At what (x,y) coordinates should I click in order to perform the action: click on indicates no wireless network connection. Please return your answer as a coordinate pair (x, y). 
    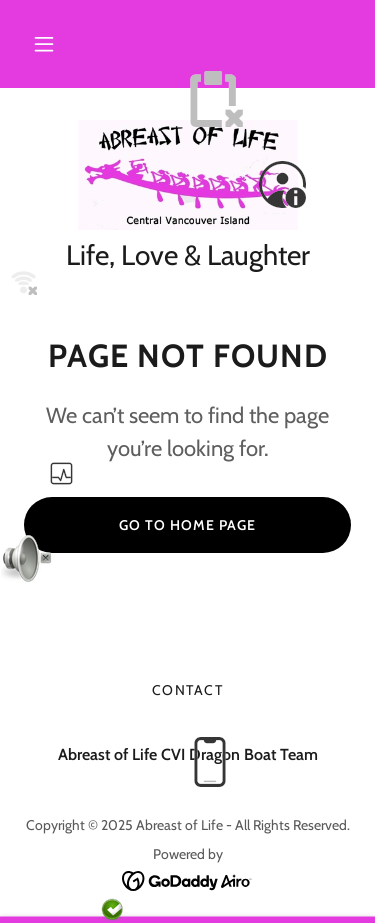
    Looking at the image, I should click on (23, 281).